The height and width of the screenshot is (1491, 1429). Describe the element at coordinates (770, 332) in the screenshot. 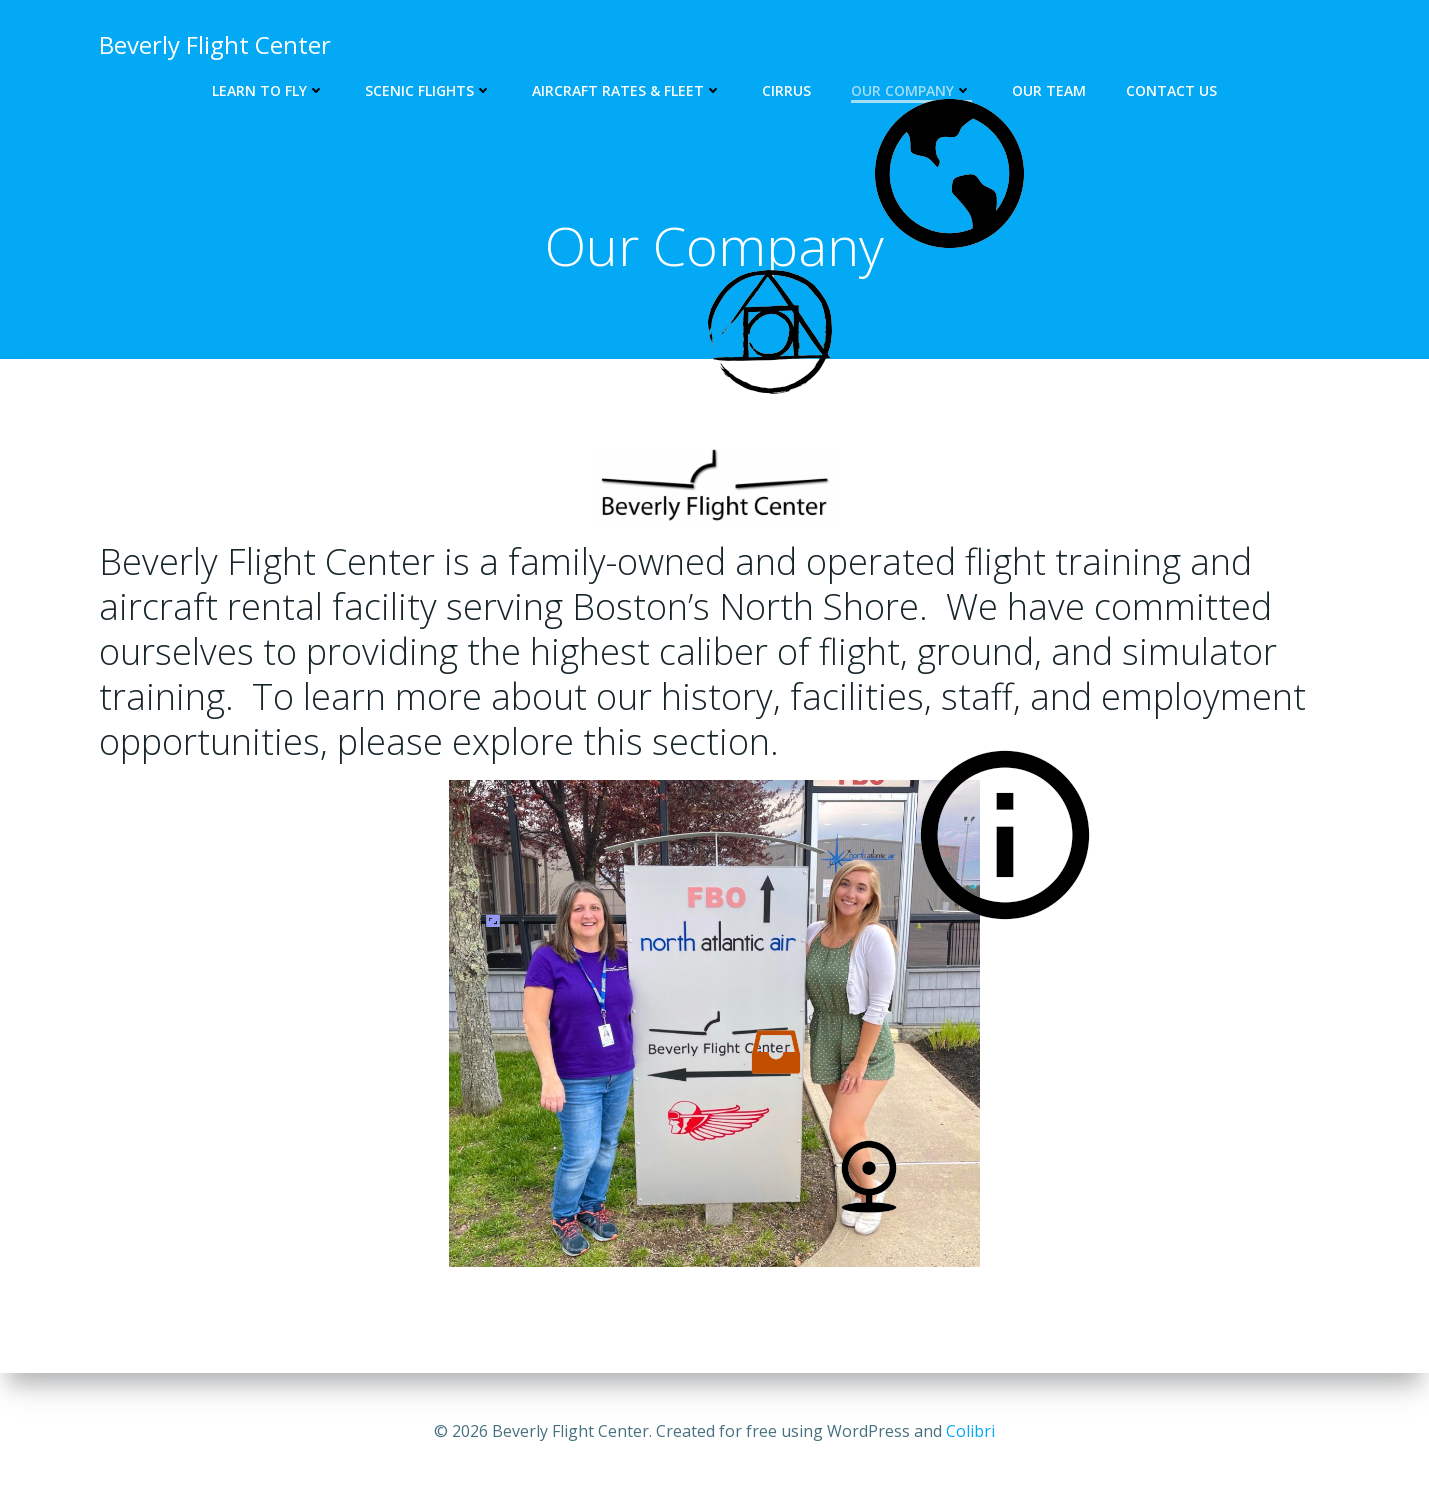

I see `postcss css processing tool logo` at that location.